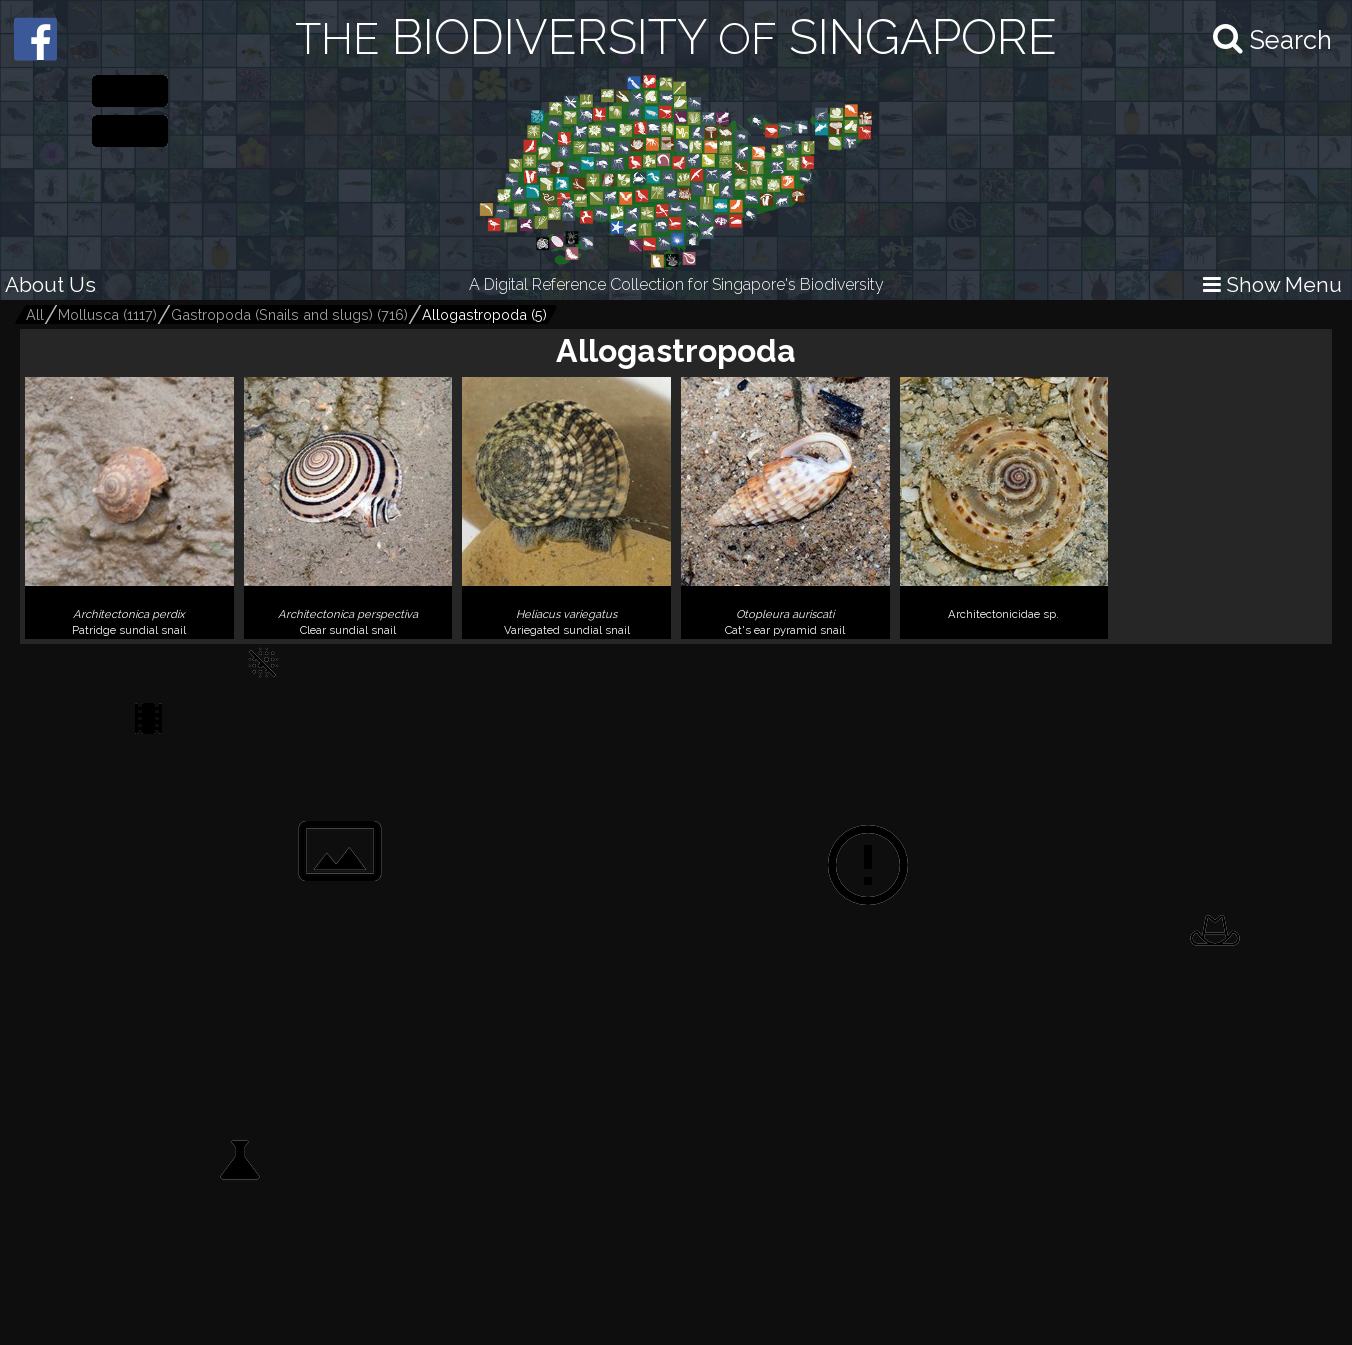  I want to click on view agenda or list layout, so click(132, 111).